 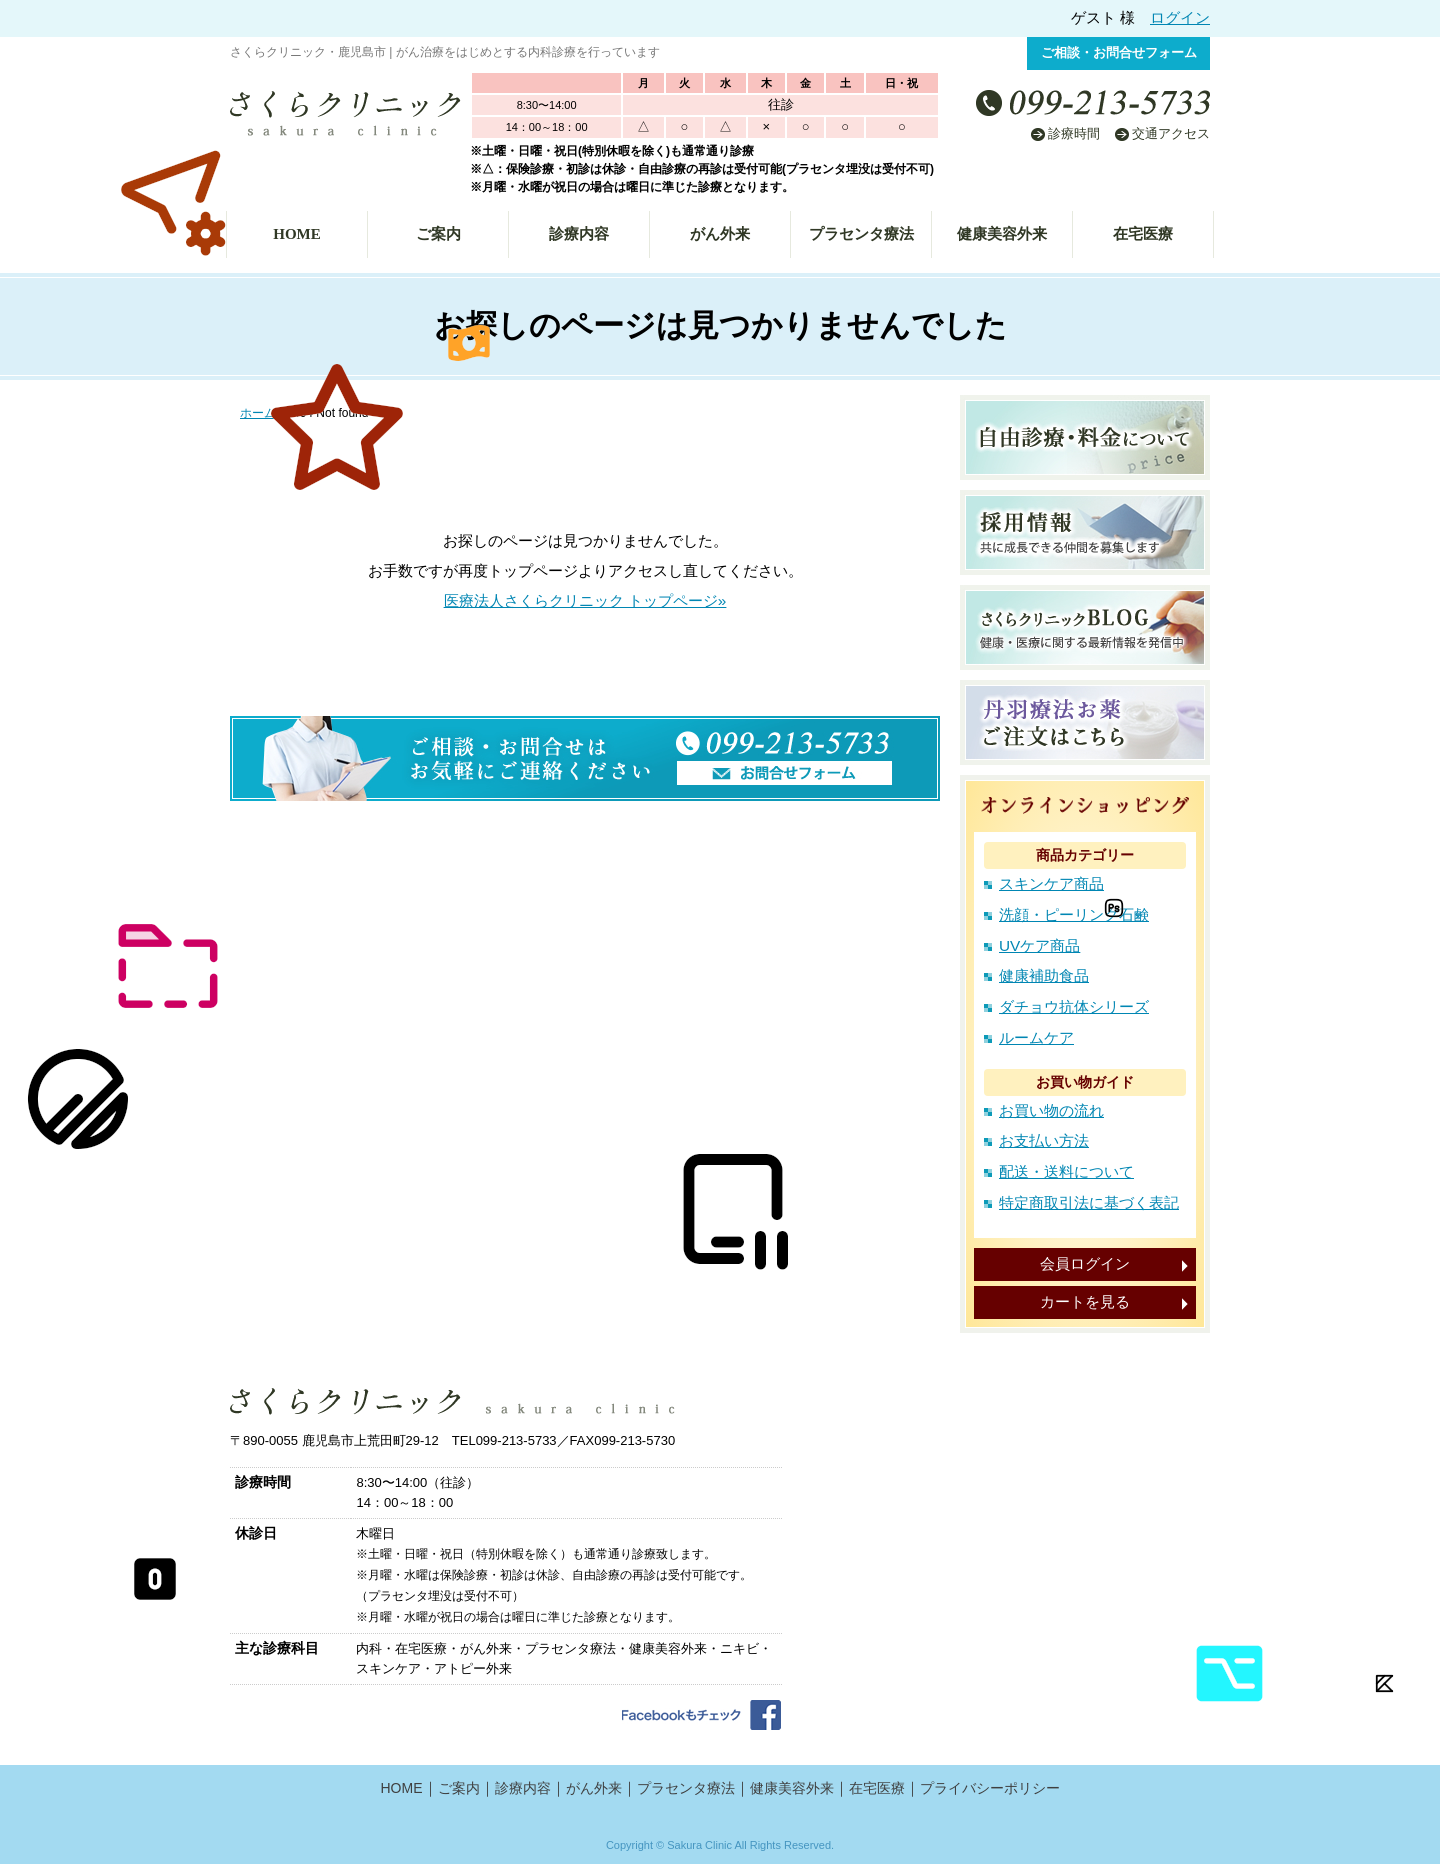 I want to click on planetscale database platform logo, so click(x=78, y=1099).